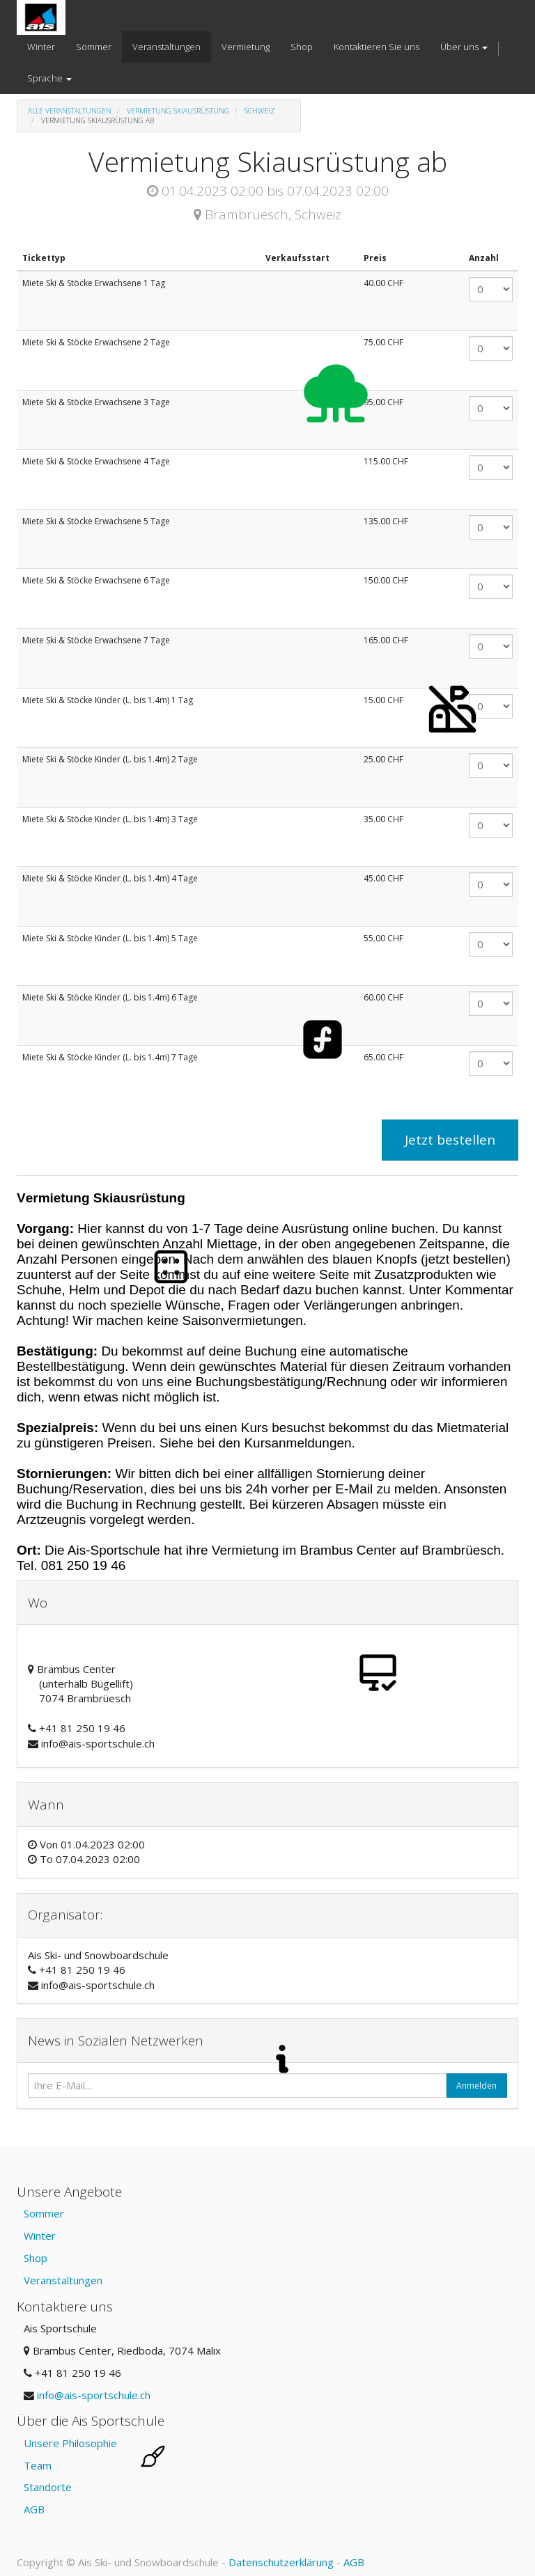  What do you see at coordinates (153, 2456) in the screenshot?
I see `access drawing or painting tools` at bounding box center [153, 2456].